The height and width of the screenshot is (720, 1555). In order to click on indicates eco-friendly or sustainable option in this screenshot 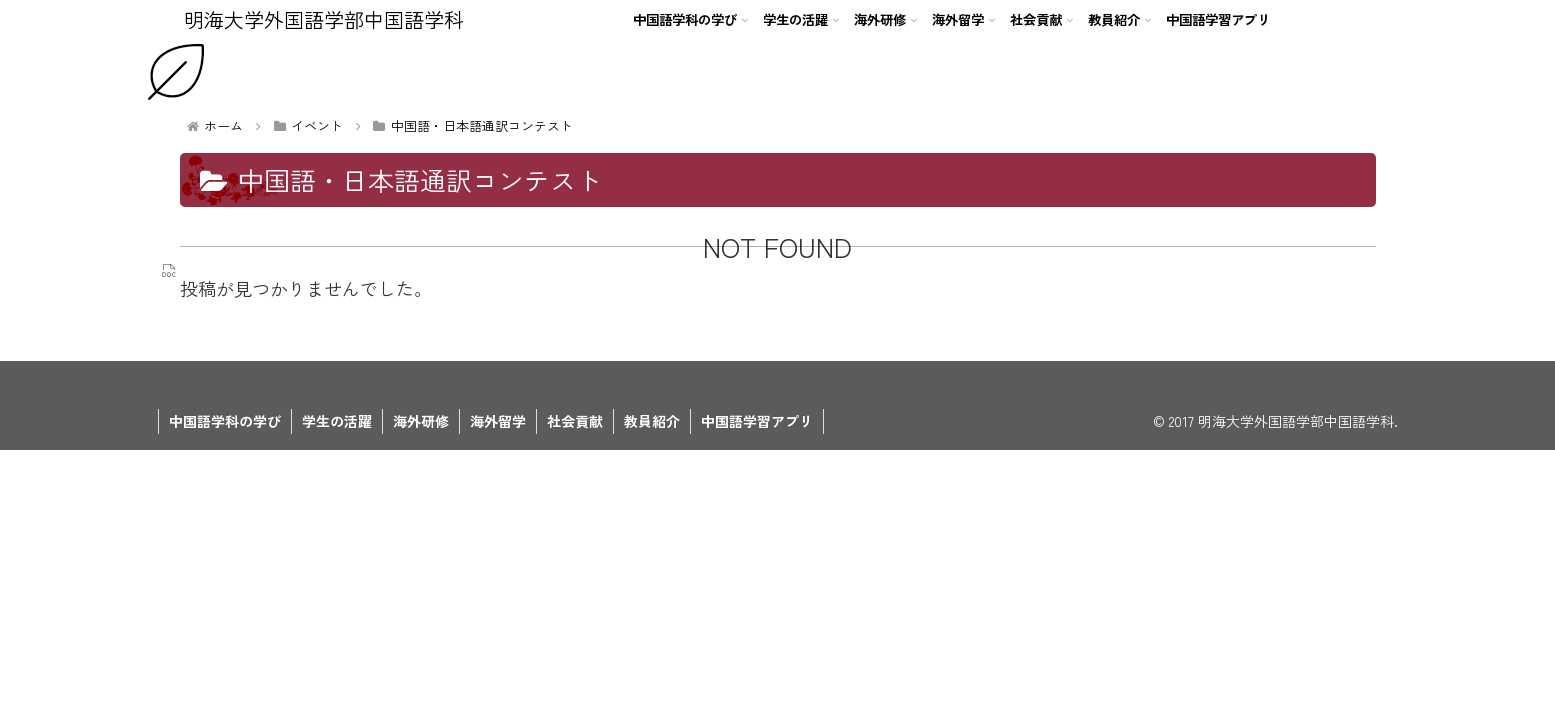, I will do `click(176, 72)`.